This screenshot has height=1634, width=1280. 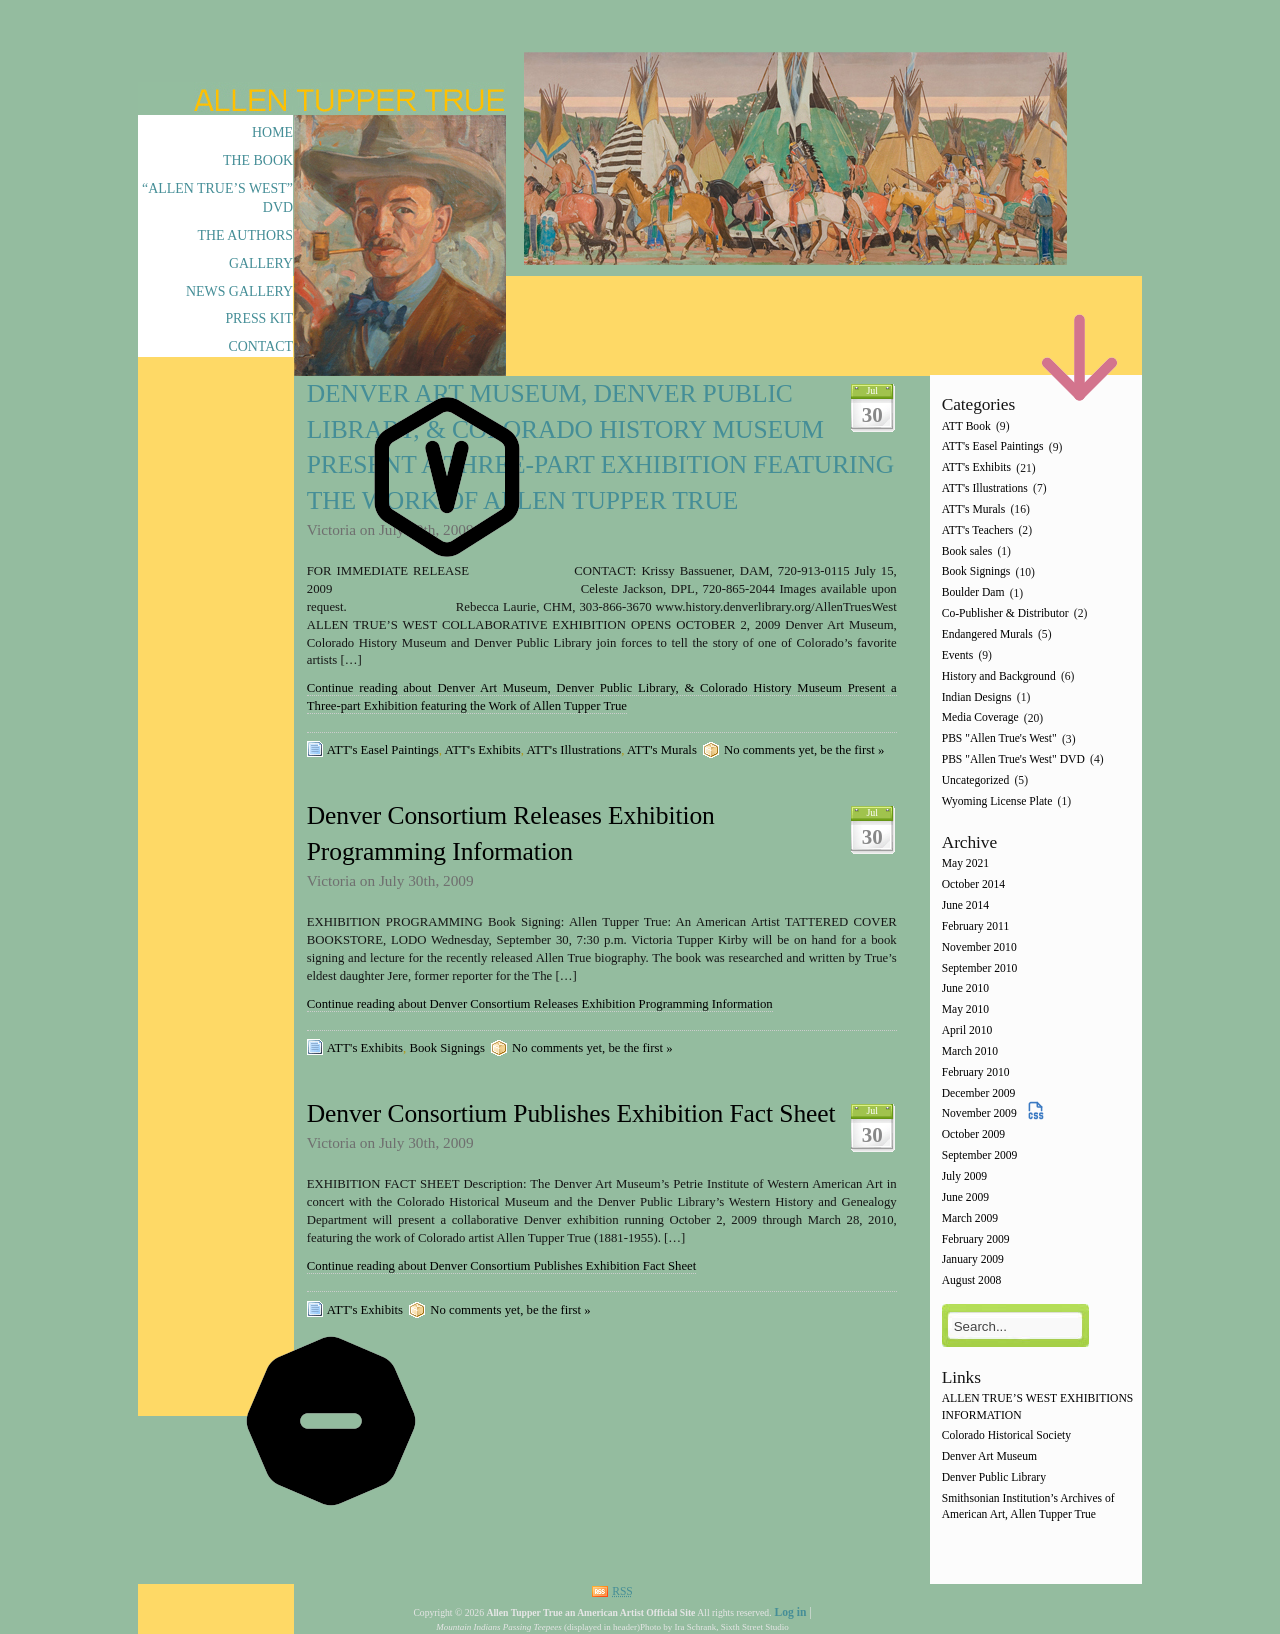 I want to click on indicates a CSS stylesheet file, so click(x=1035, y=1110).